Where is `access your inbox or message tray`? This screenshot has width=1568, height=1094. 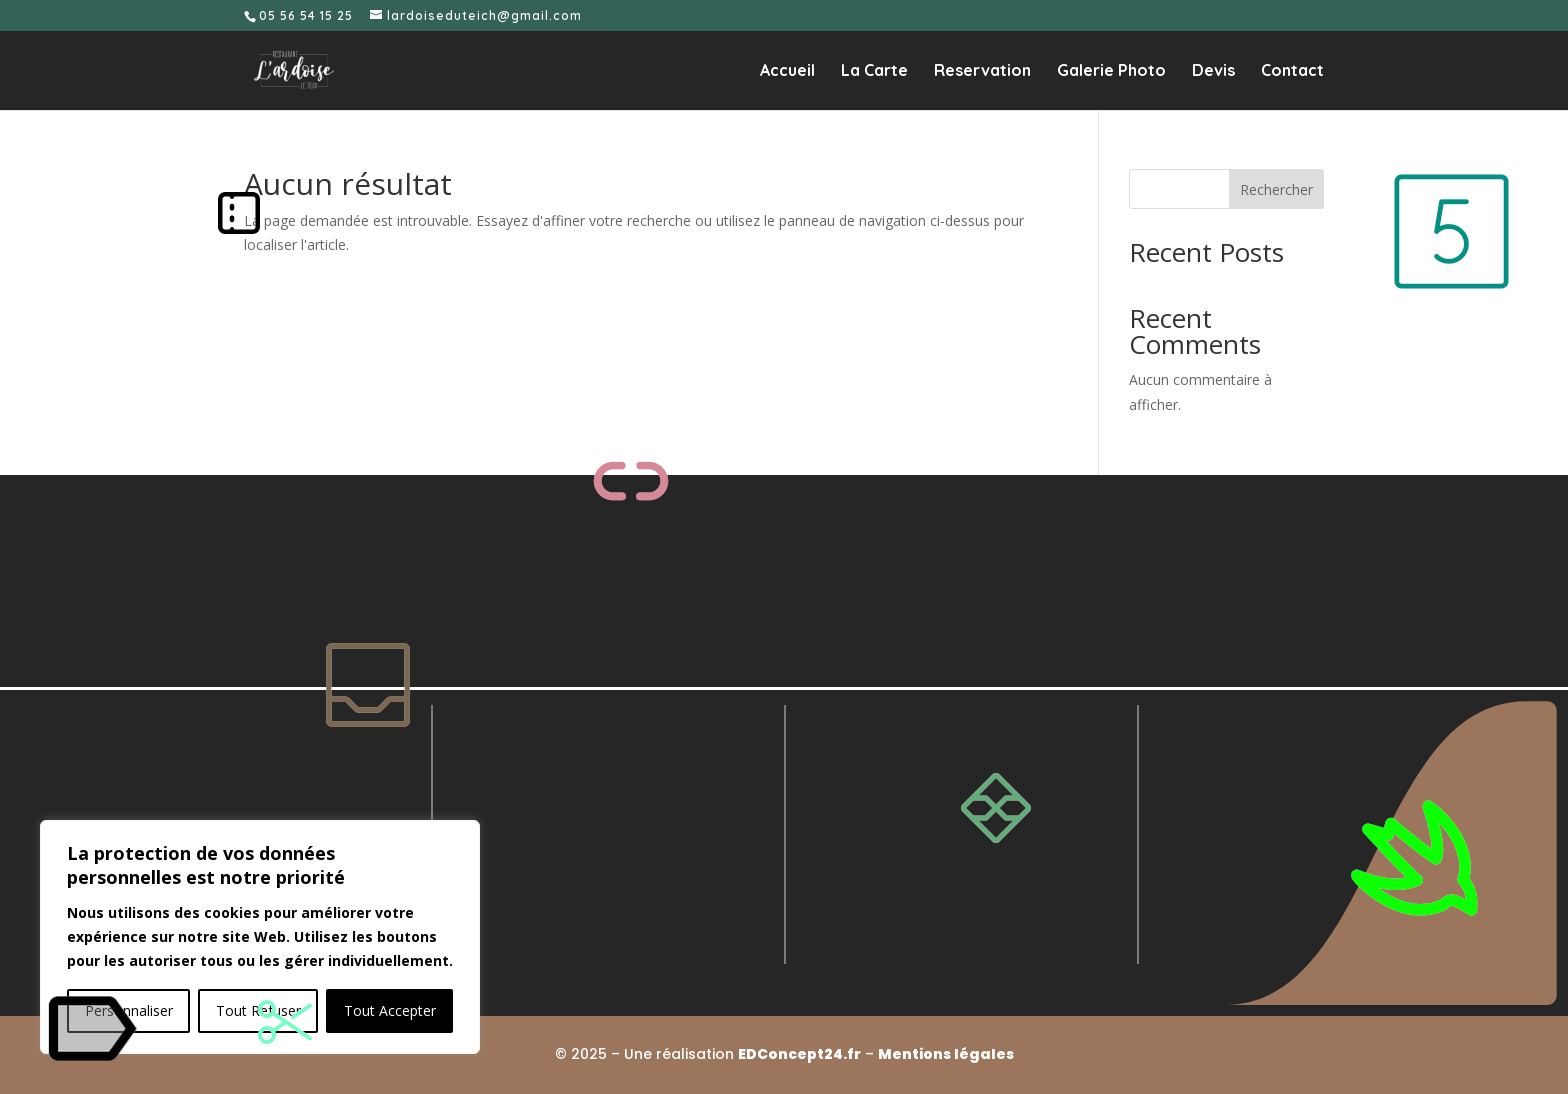 access your inbox or message tray is located at coordinates (368, 685).